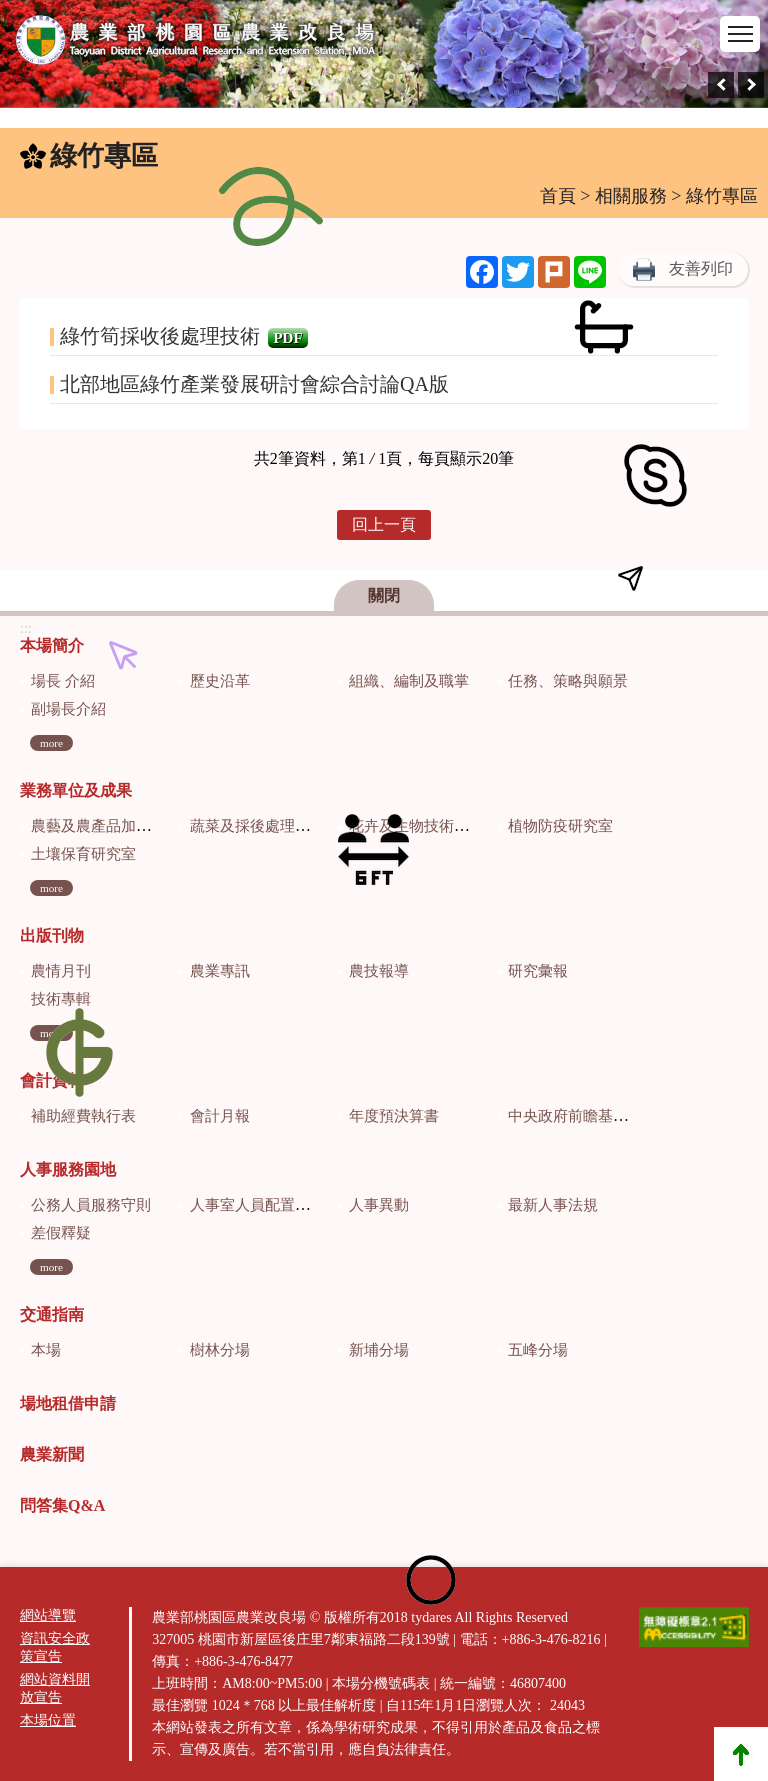  What do you see at coordinates (79, 1052) in the screenshot?
I see `indicates paraguayan guaraní currency` at bounding box center [79, 1052].